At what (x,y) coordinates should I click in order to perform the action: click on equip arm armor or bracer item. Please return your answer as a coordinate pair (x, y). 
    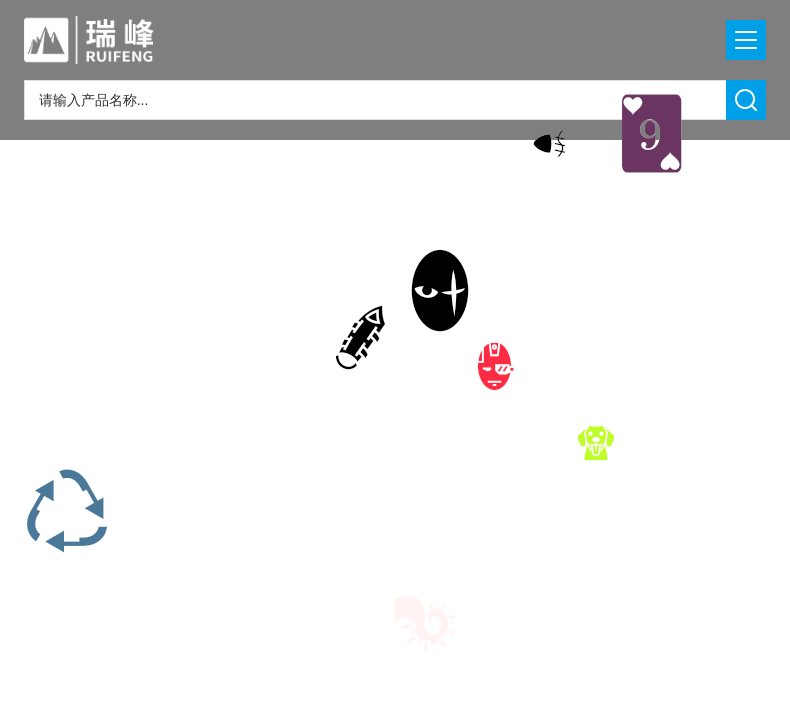
    Looking at the image, I should click on (360, 337).